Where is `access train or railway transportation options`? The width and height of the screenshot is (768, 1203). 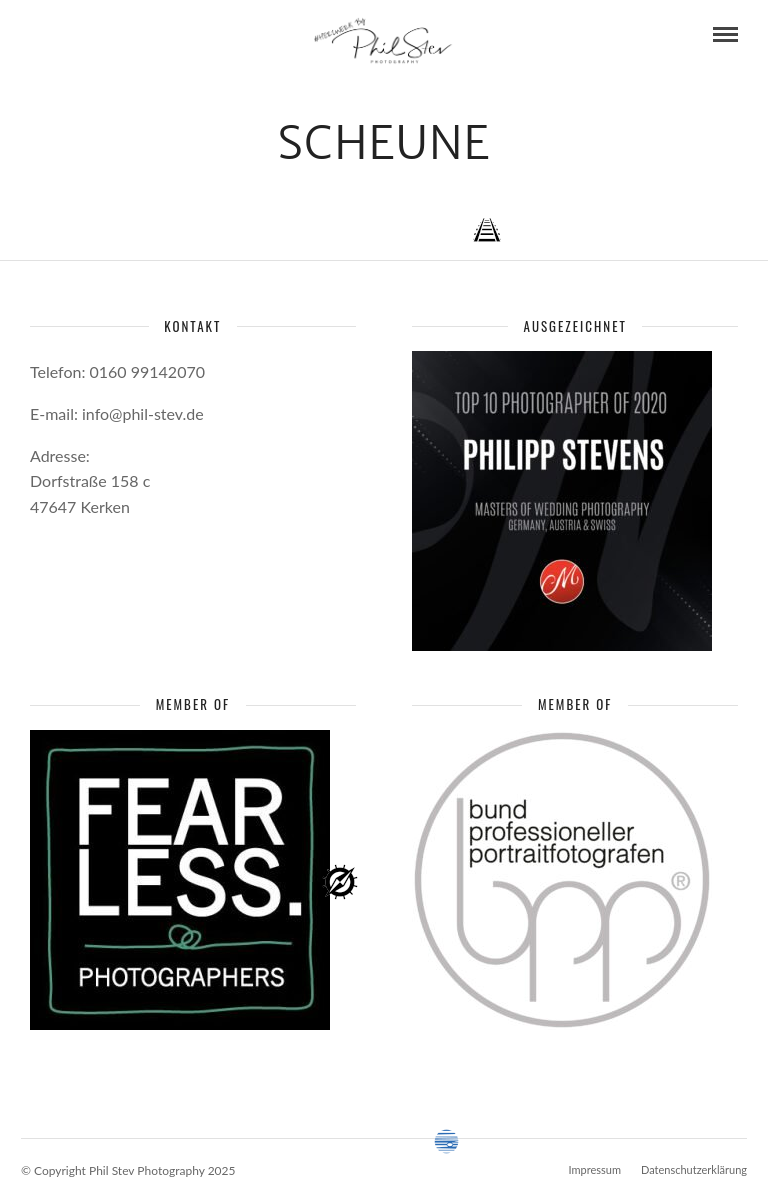 access train or railway transportation options is located at coordinates (487, 228).